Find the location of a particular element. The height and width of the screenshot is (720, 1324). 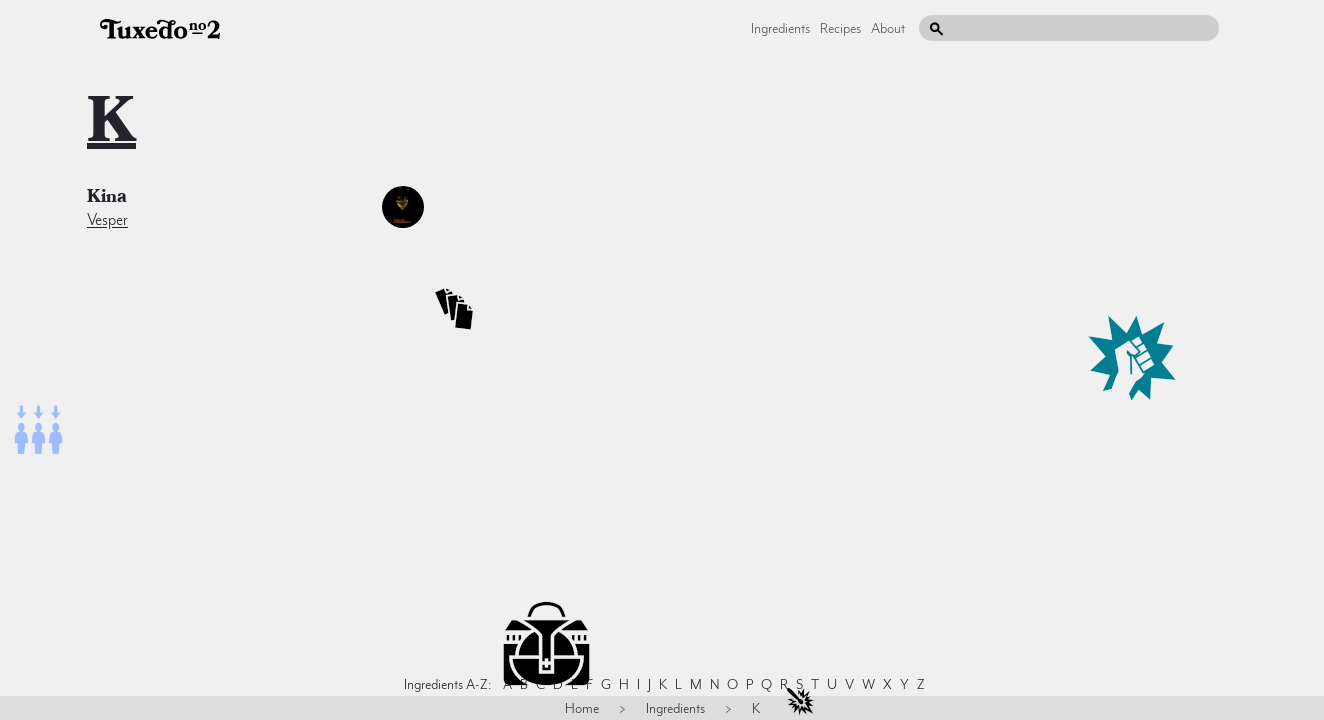

indicates a match strike or ignition action is located at coordinates (801, 702).